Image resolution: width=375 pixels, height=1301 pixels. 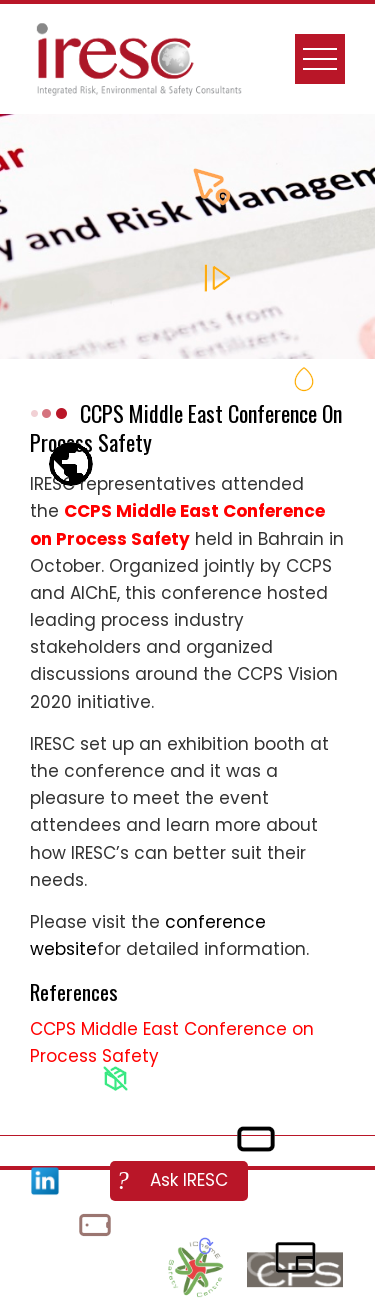 I want to click on indicates water or liquid-related settings, so click(x=304, y=380).